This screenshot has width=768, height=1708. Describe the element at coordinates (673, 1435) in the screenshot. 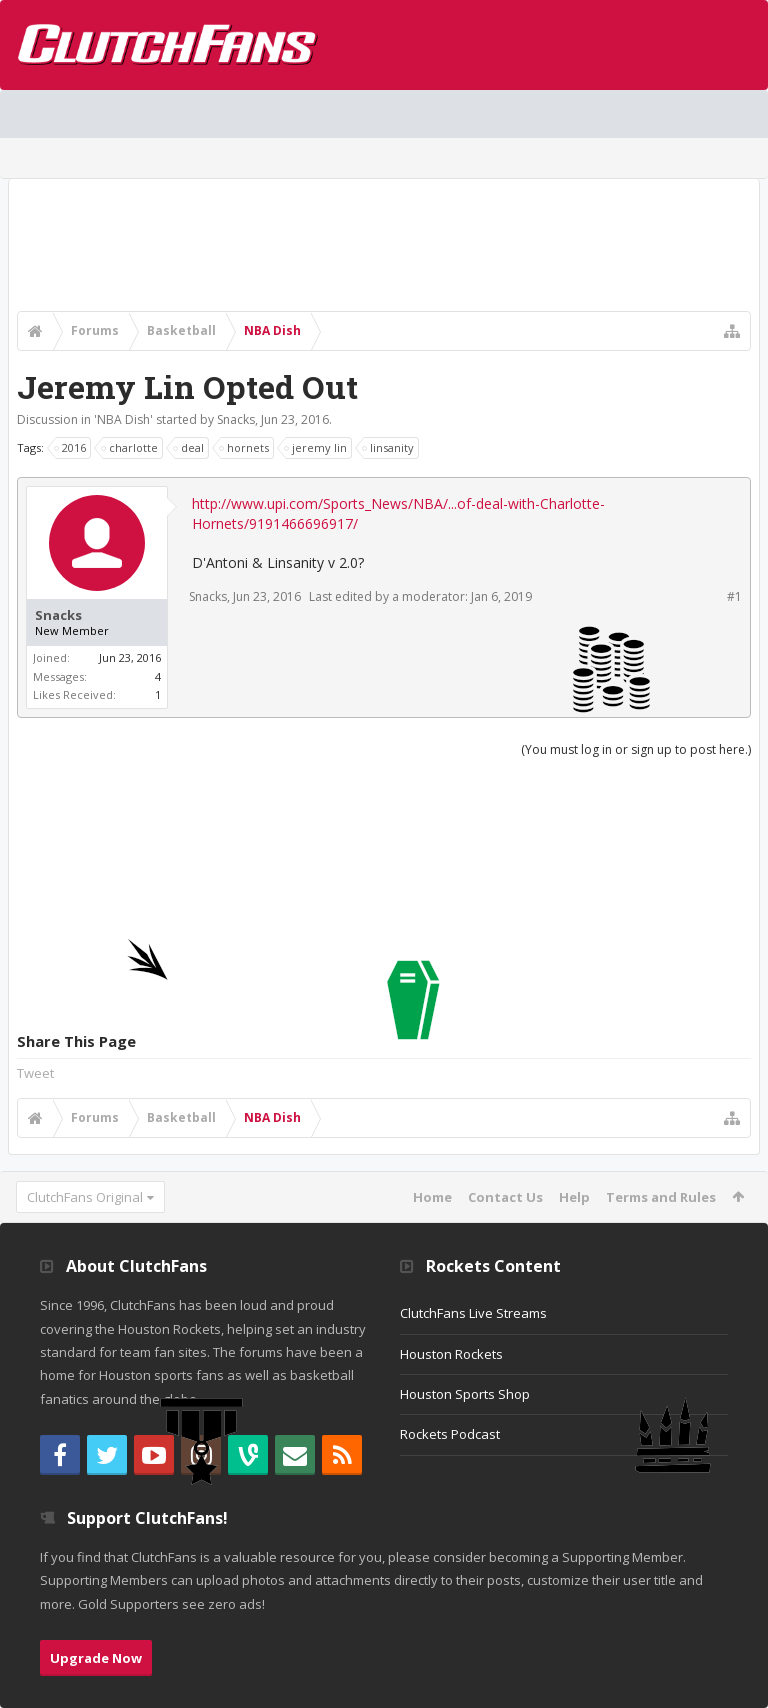

I see `place defensive barrier or fortification` at that location.